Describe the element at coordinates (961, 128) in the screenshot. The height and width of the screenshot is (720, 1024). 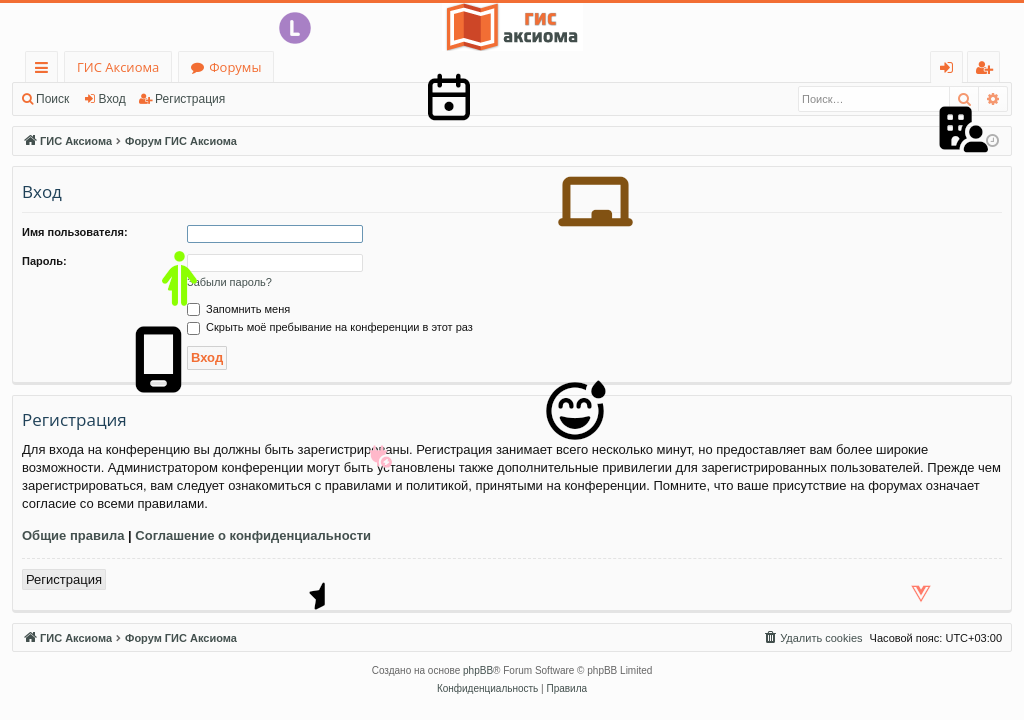
I see `view company or workplace profile` at that location.